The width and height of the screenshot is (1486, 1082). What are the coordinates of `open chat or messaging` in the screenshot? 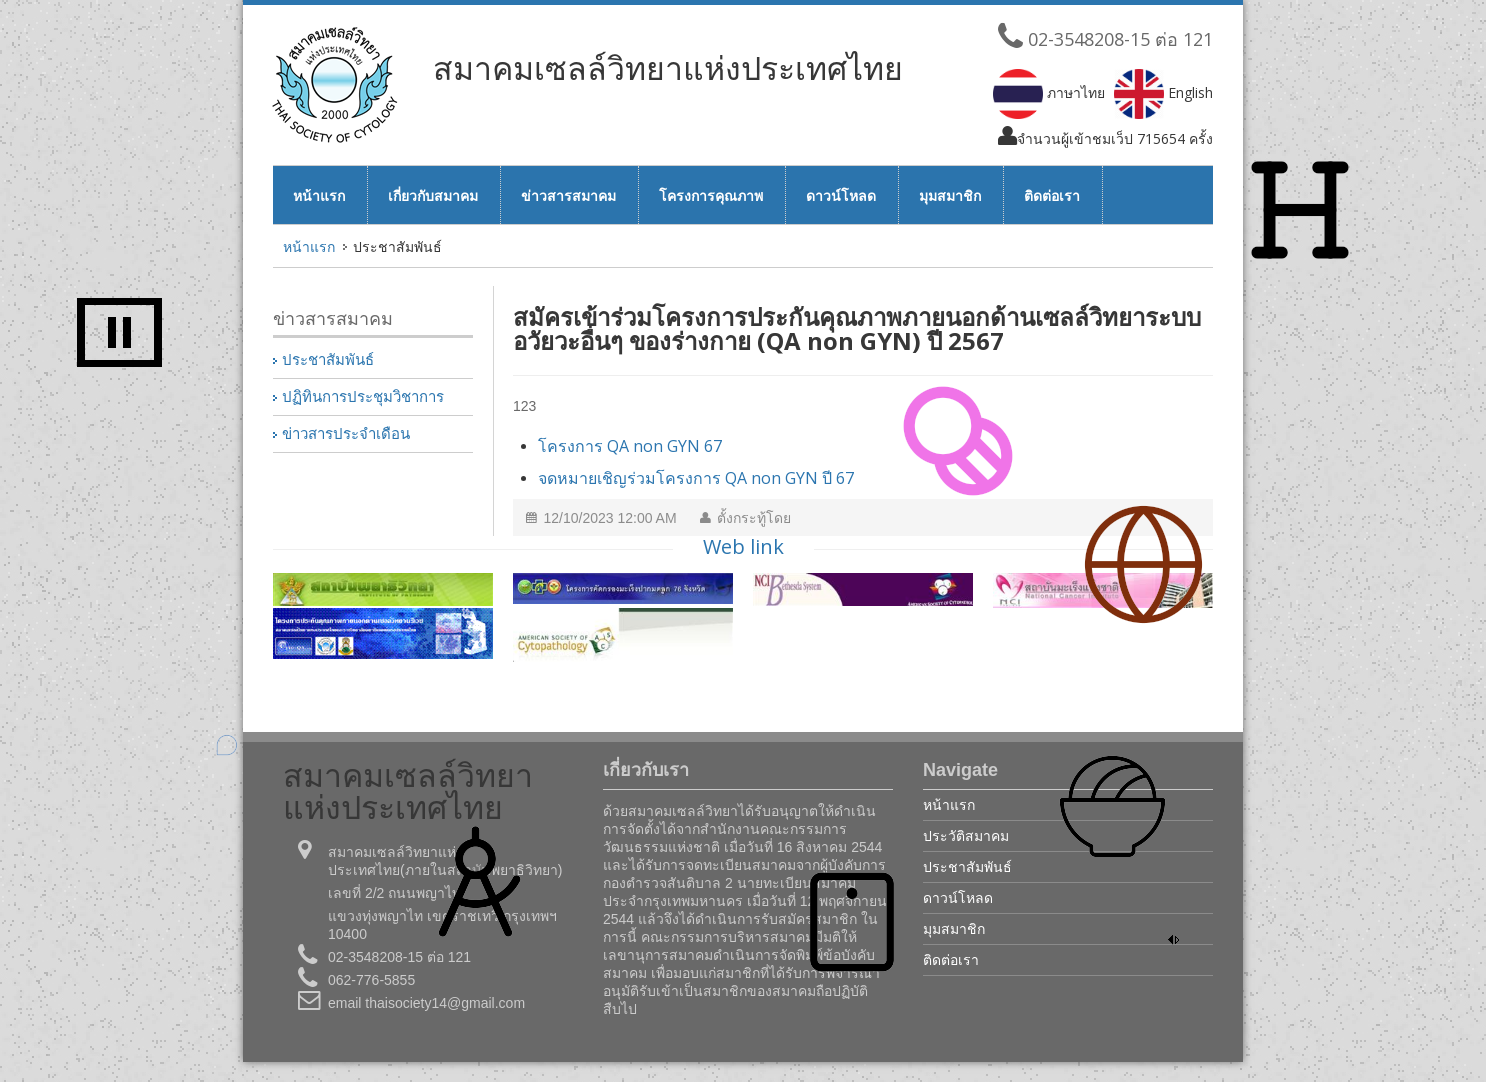 It's located at (226, 745).